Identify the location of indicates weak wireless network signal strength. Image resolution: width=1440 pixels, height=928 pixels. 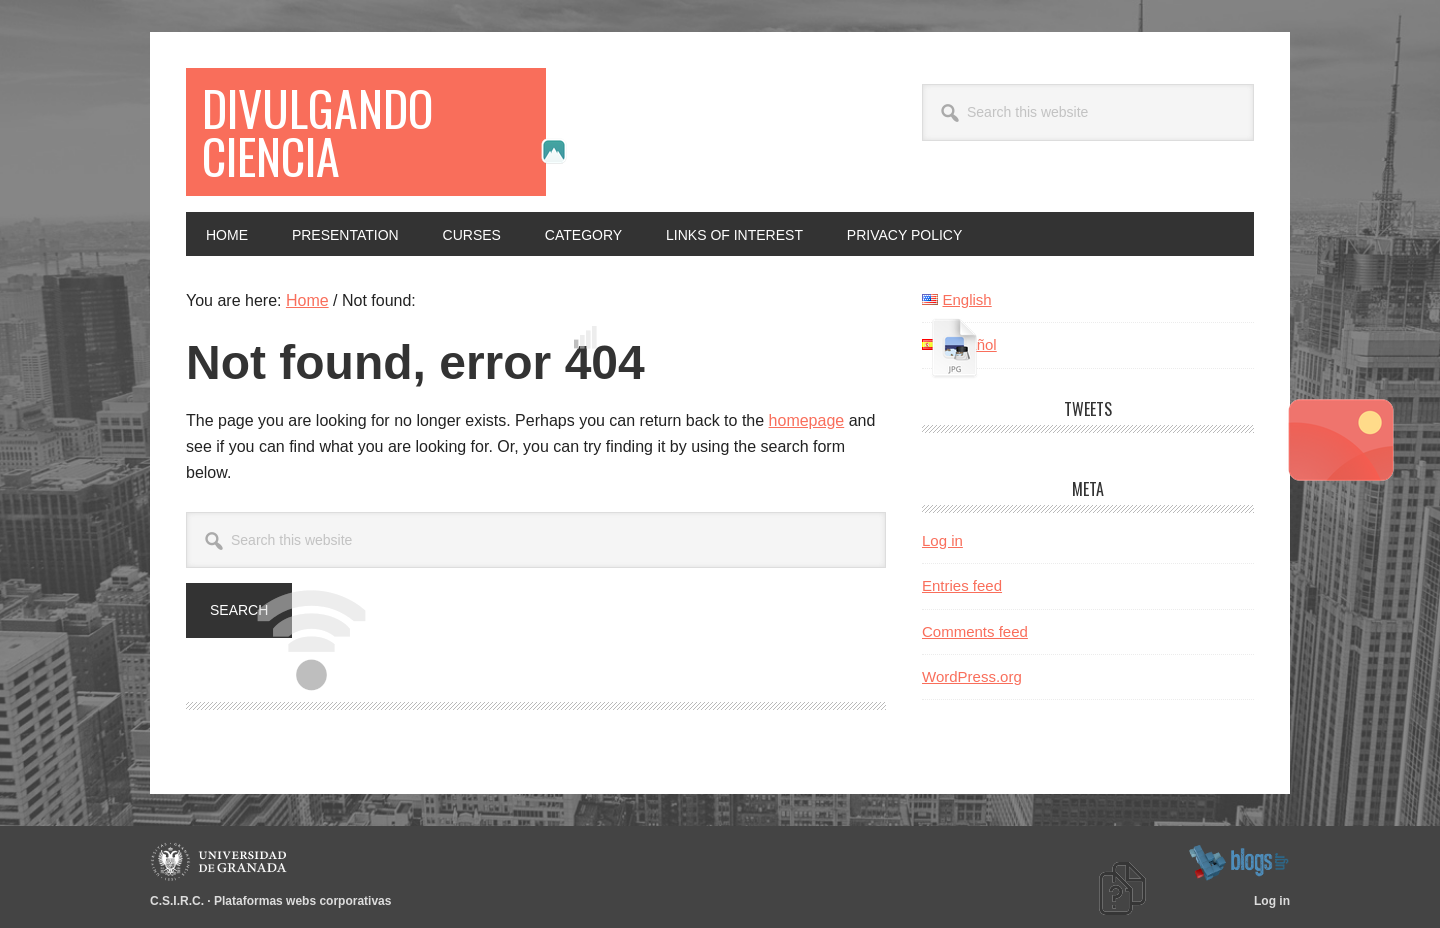
(311, 636).